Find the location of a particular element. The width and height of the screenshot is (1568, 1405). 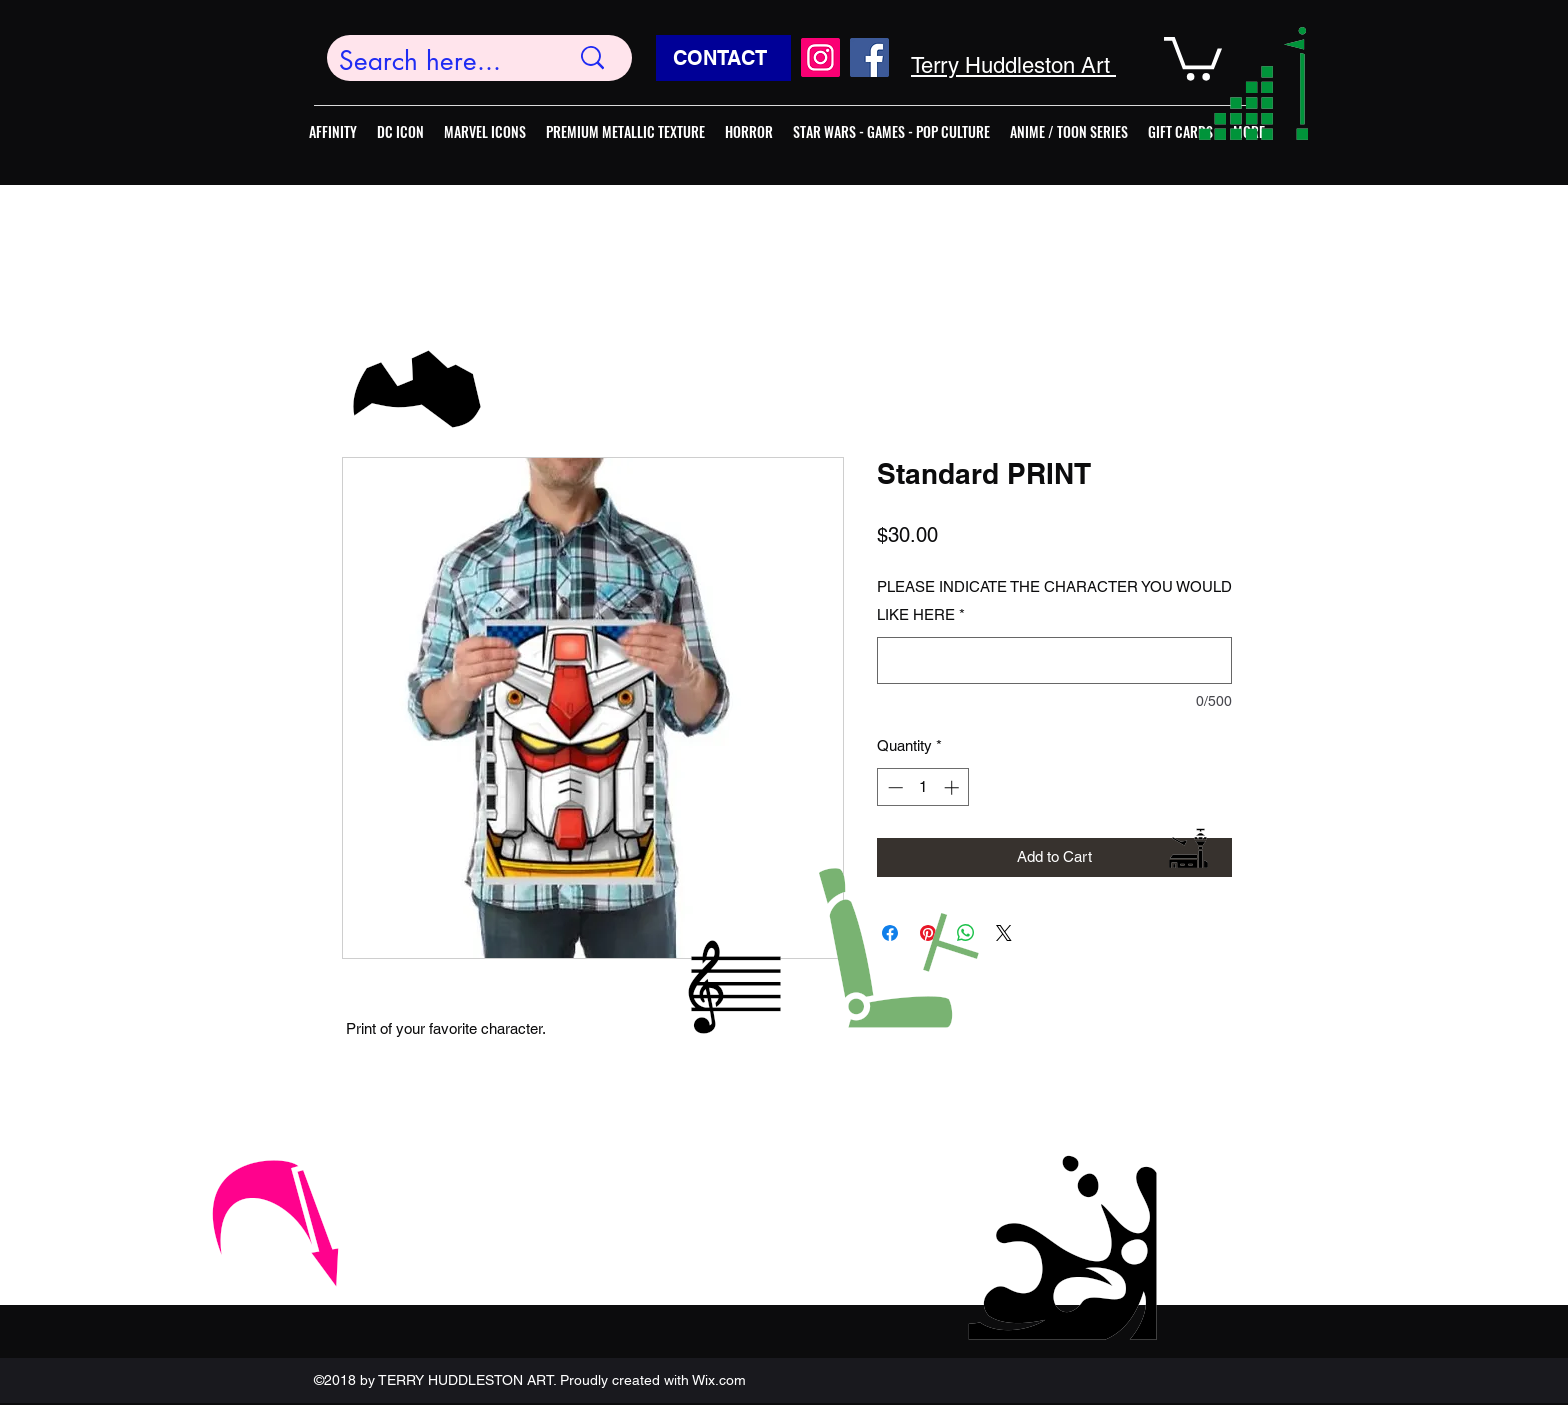

indicates liquid or slime-type item in game inventory is located at coordinates (1063, 1246).